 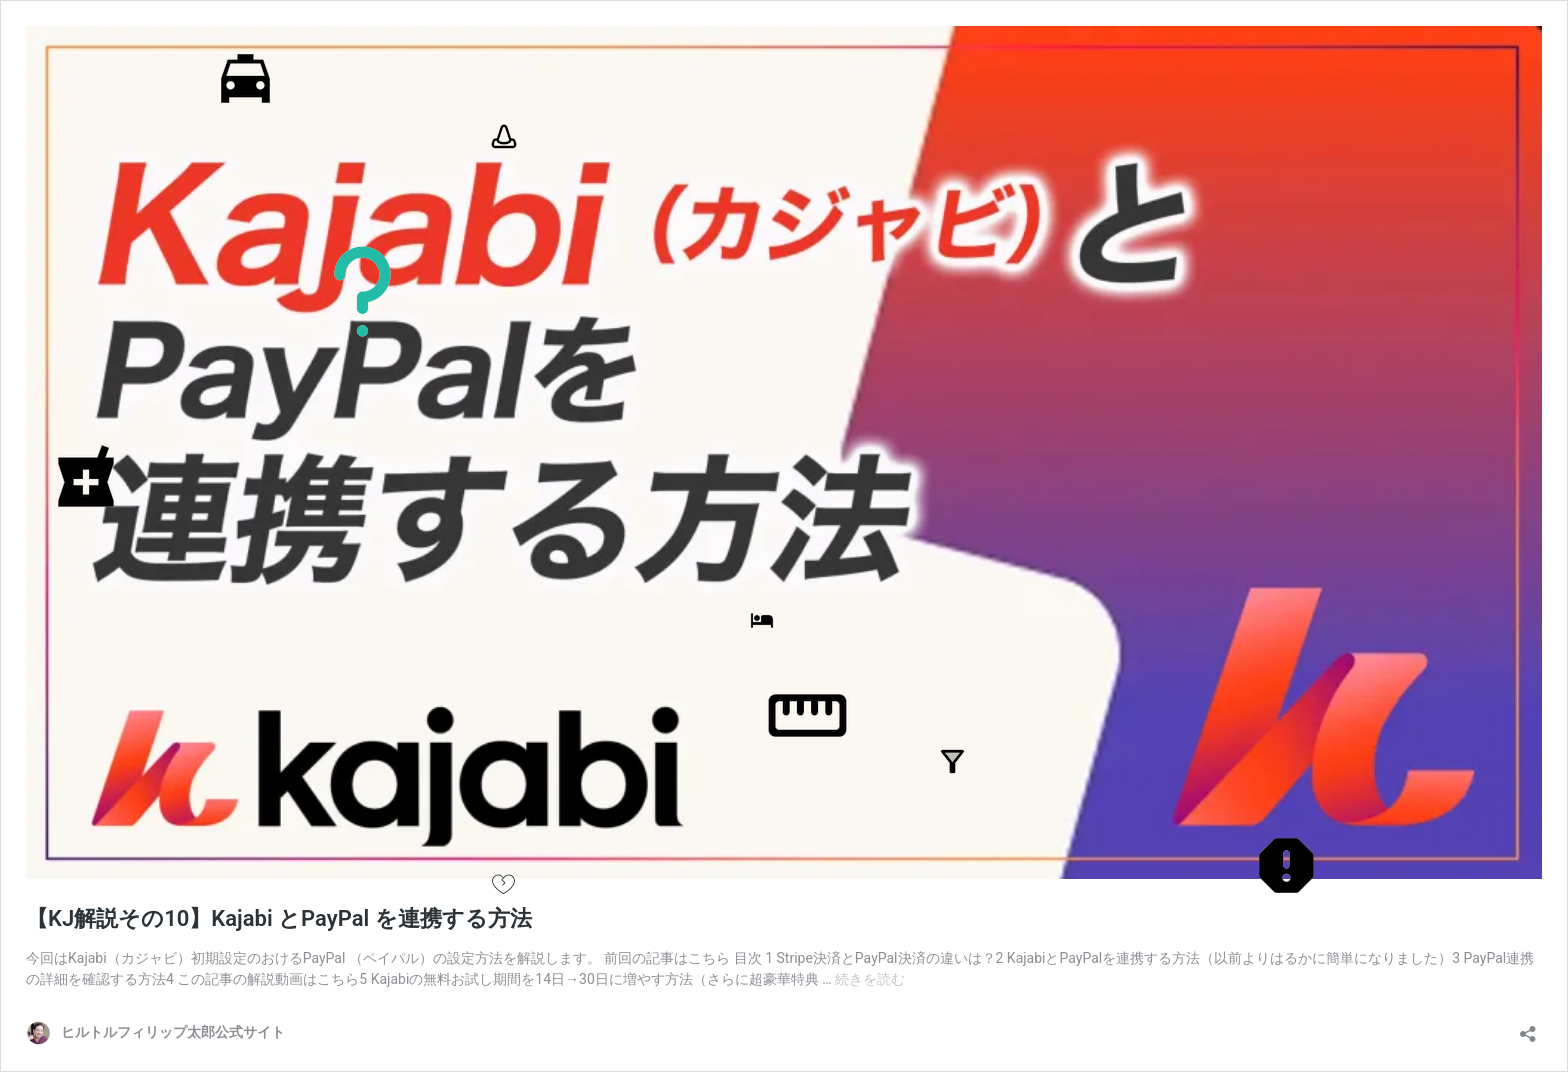 What do you see at coordinates (245, 78) in the screenshot?
I see `request a taxi or rideshare` at bounding box center [245, 78].